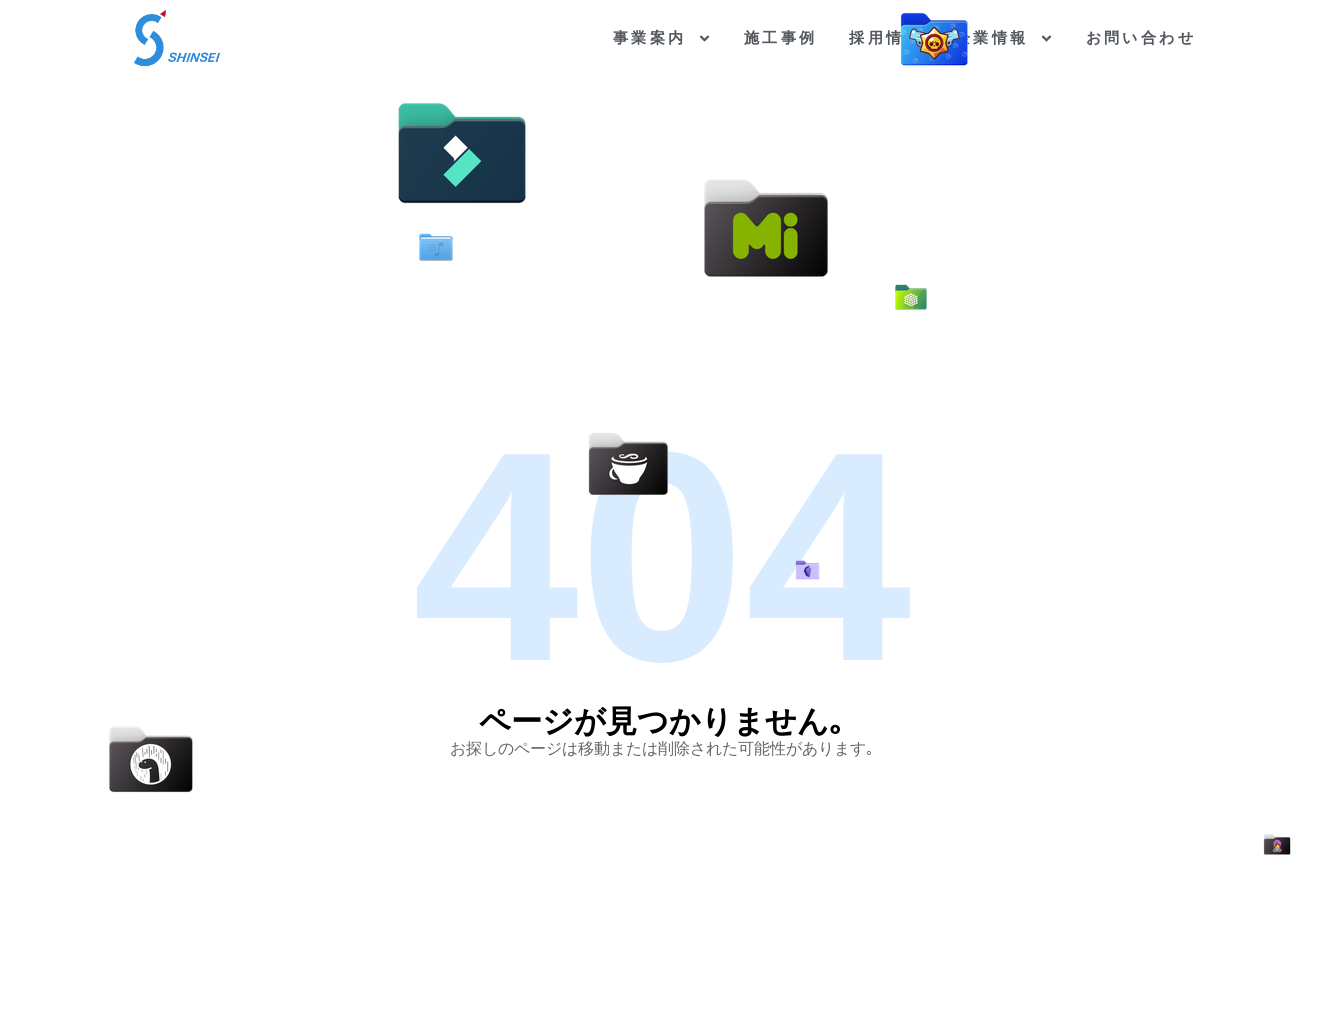 This screenshot has height=1032, width=1324. I want to click on folder containing deno runtime projects, so click(150, 761).